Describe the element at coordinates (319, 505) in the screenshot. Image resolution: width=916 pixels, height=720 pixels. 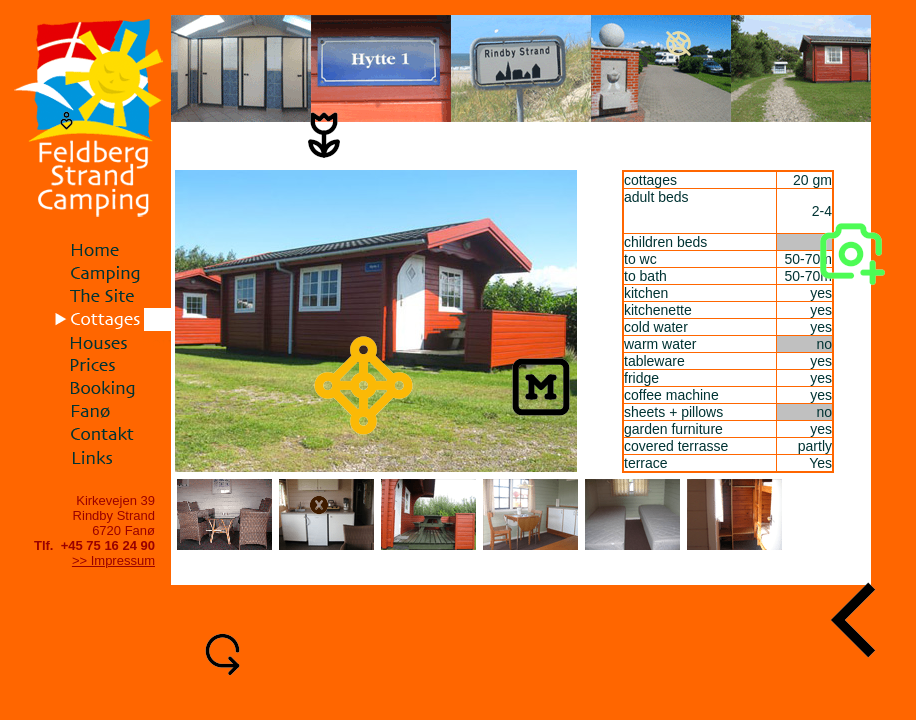
I see `xbox x button icon` at that location.